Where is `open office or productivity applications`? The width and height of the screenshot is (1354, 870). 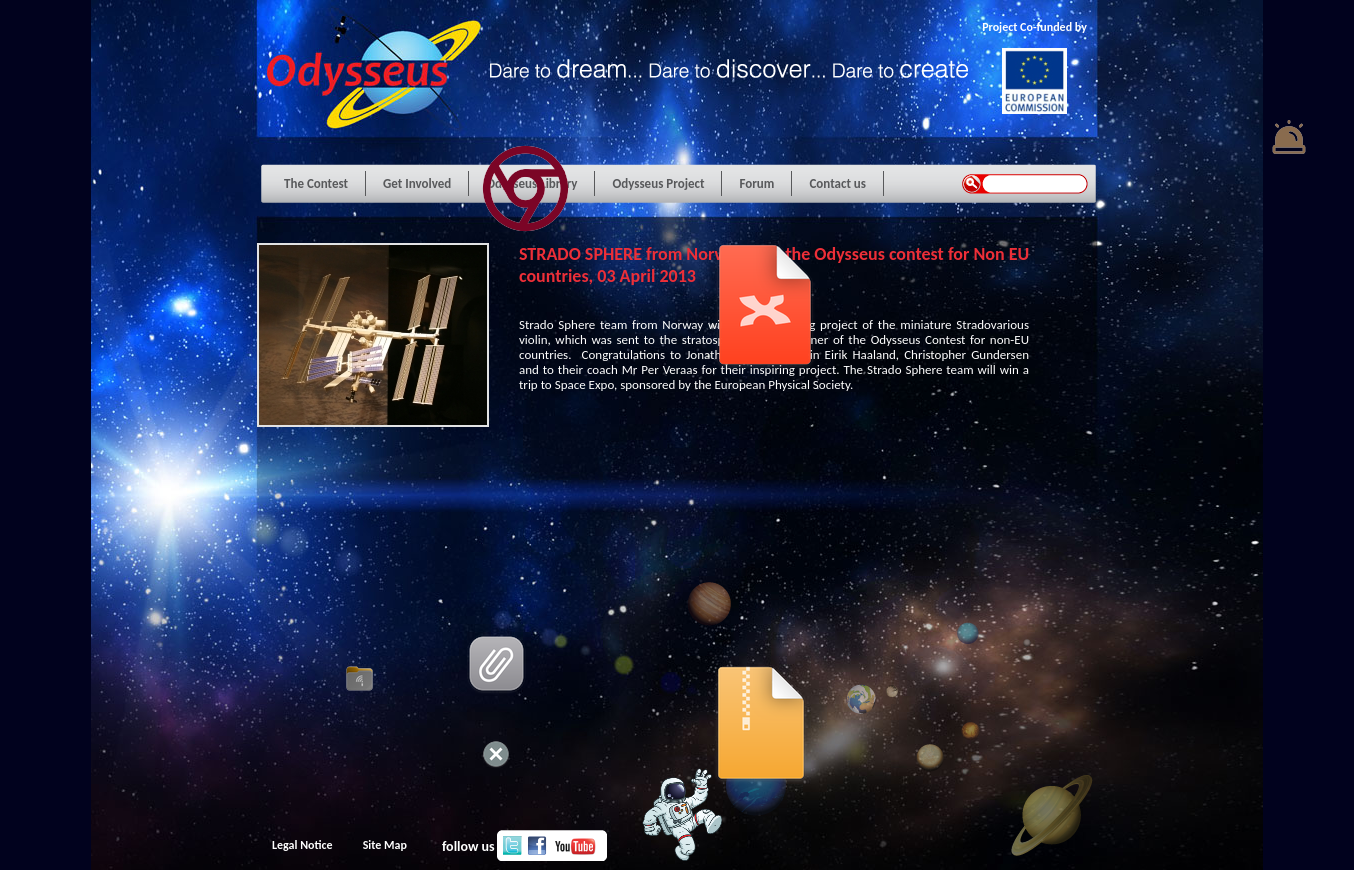 open office or productivity applications is located at coordinates (496, 663).